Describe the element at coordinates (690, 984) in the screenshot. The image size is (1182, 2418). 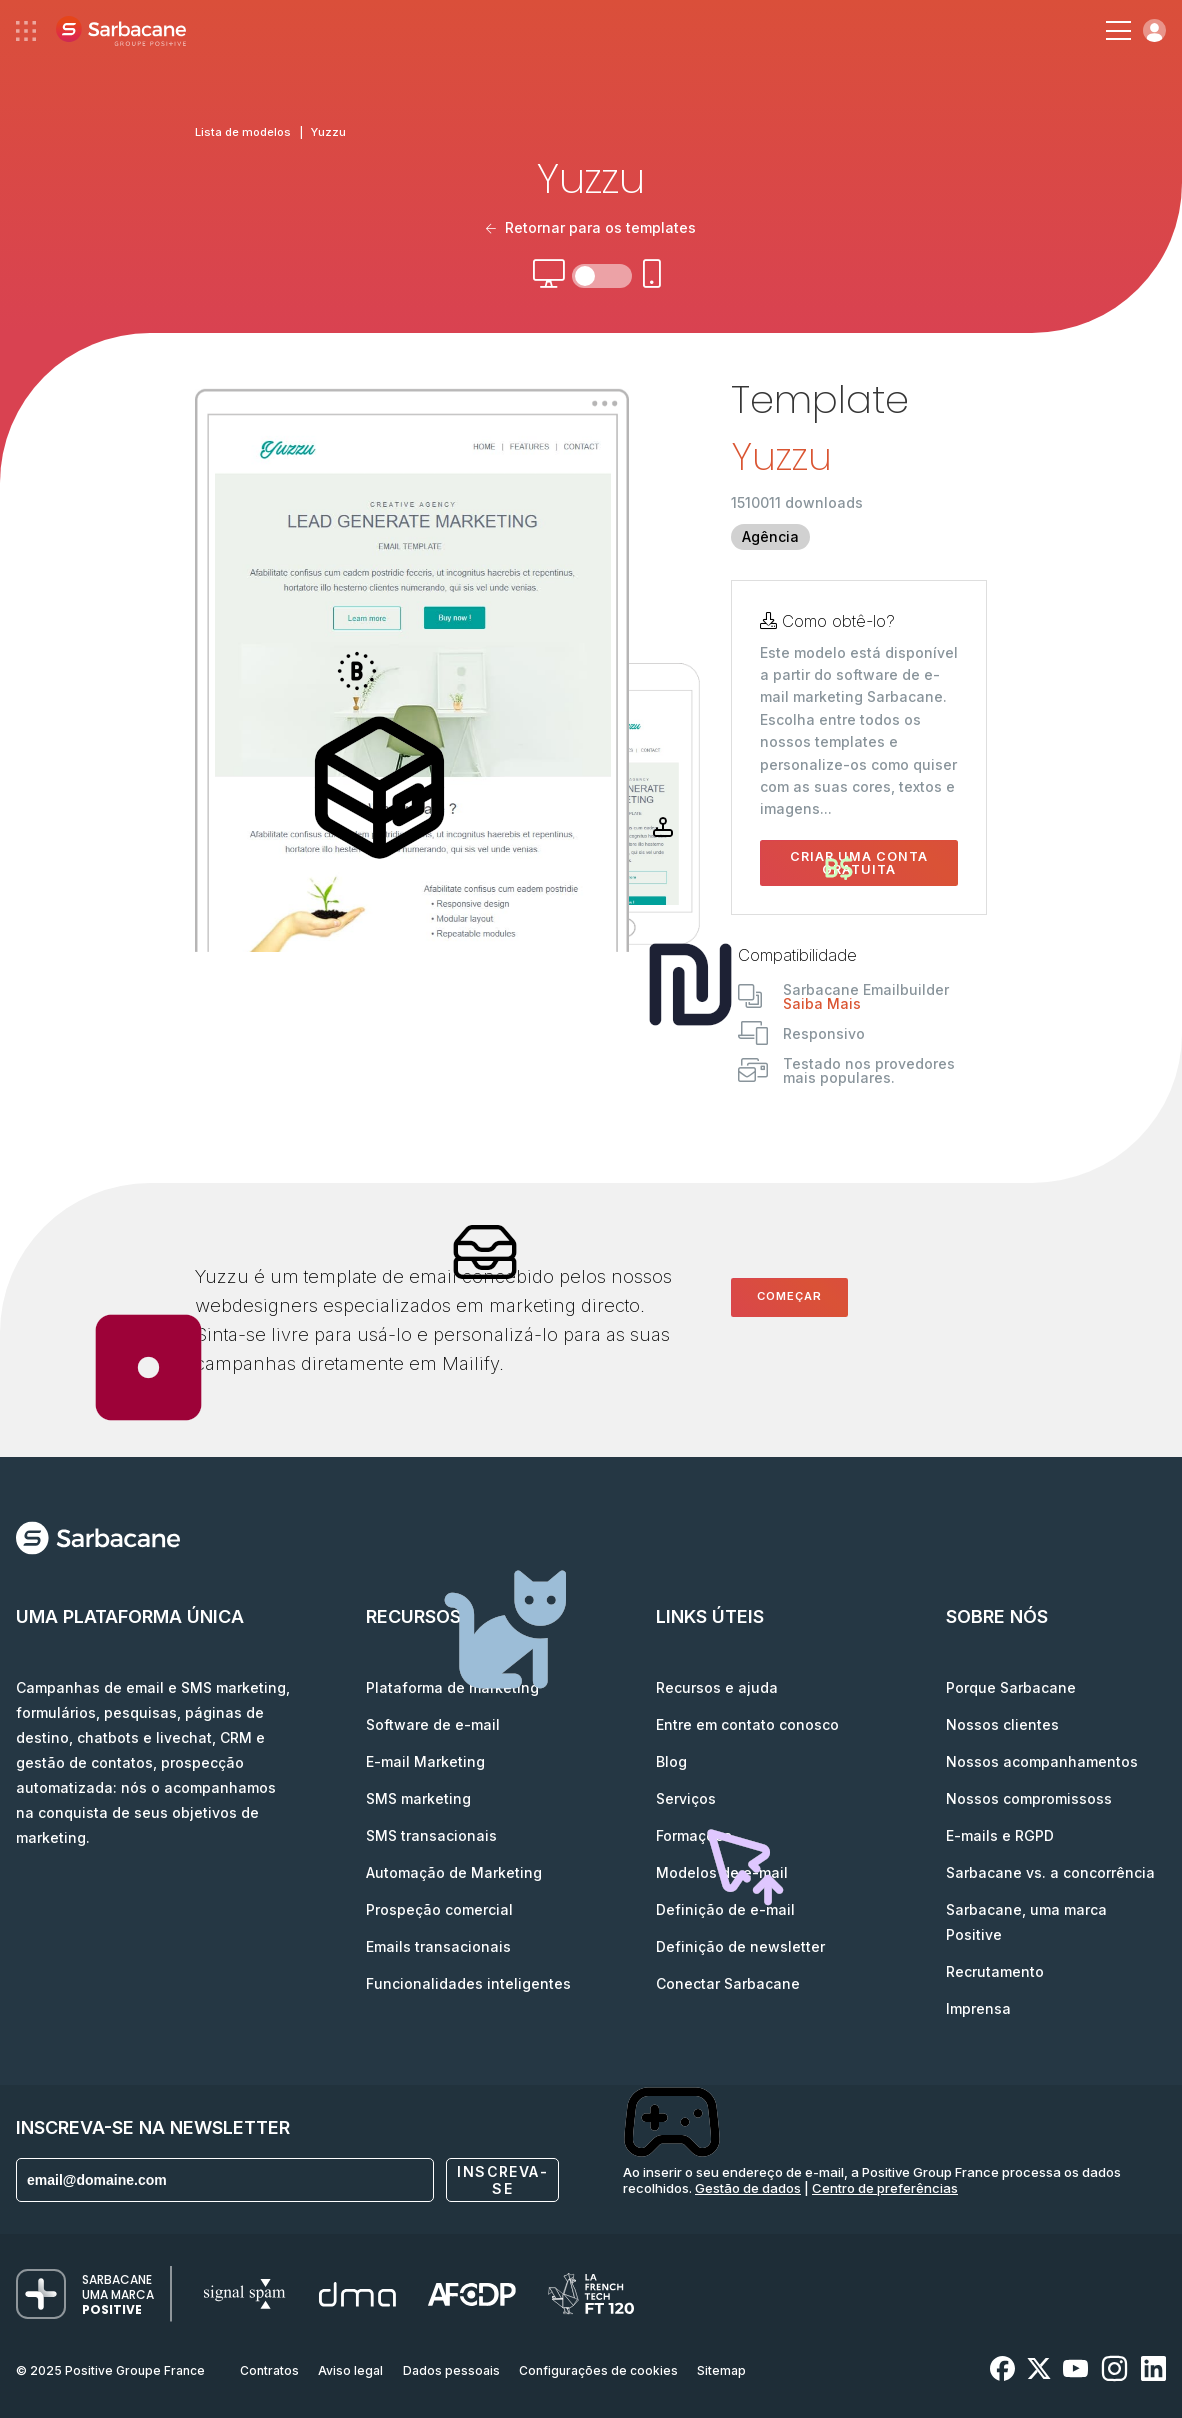
I see `indicates Israeli new shekel currency` at that location.